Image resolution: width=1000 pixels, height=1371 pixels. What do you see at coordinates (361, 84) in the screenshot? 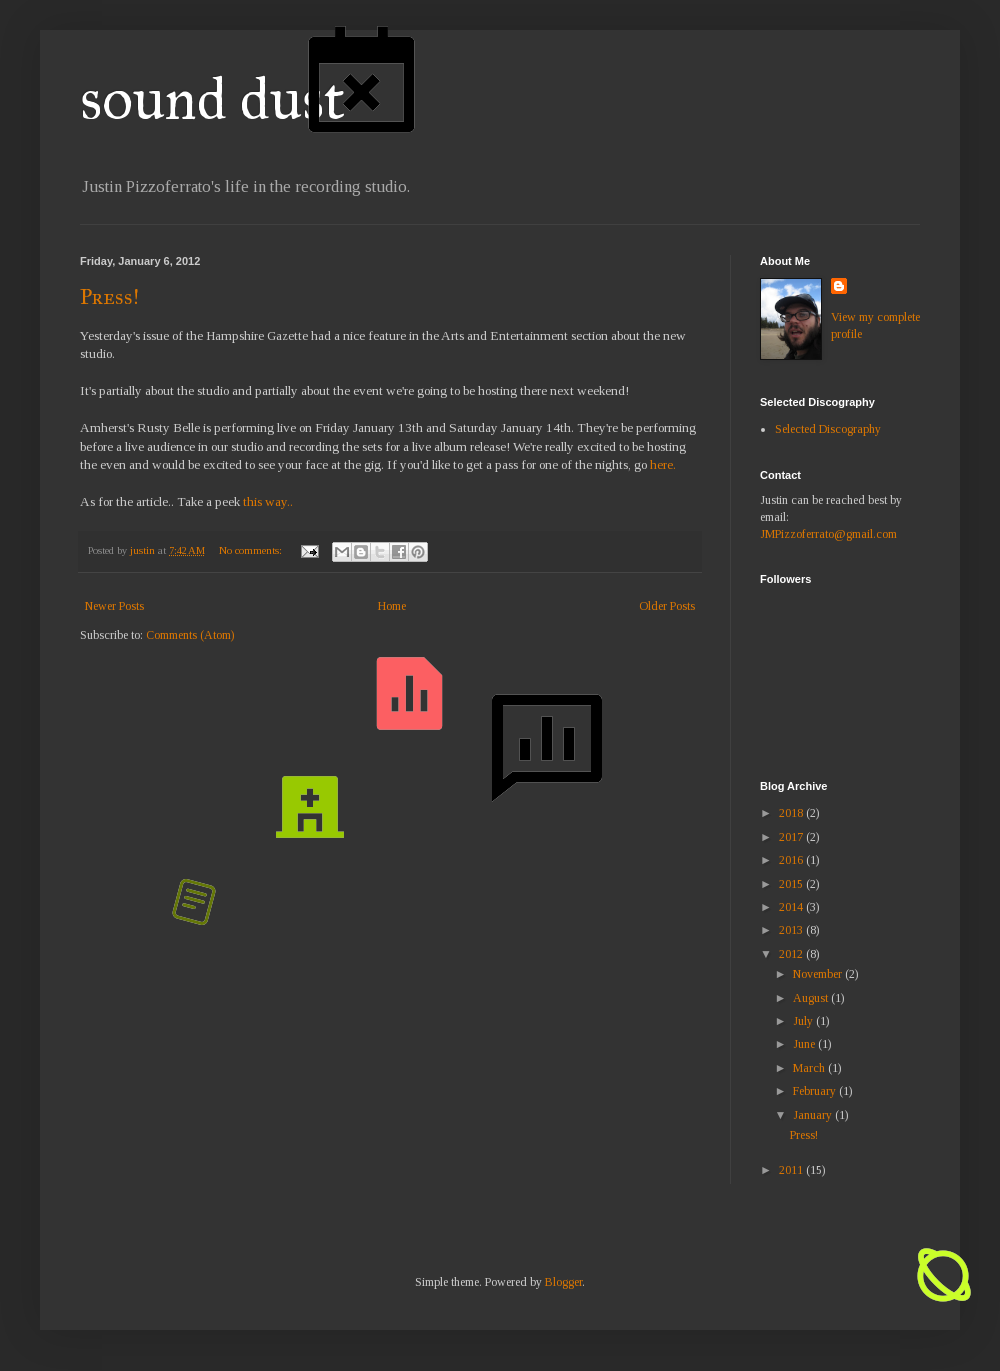
I see `cancel or delete a calendar event` at bounding box center [361, 84].